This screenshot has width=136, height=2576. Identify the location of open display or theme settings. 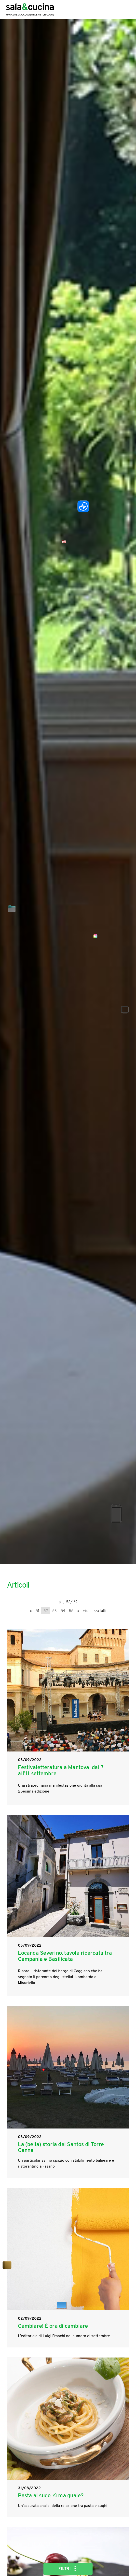
(95, 936).